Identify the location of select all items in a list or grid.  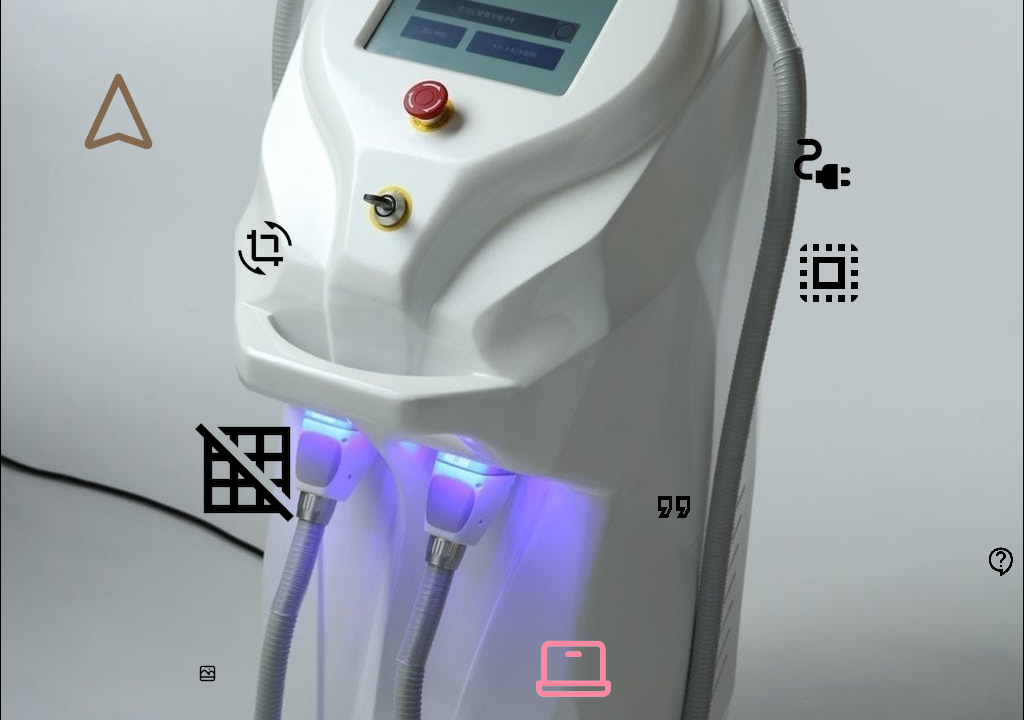
(829, 273).